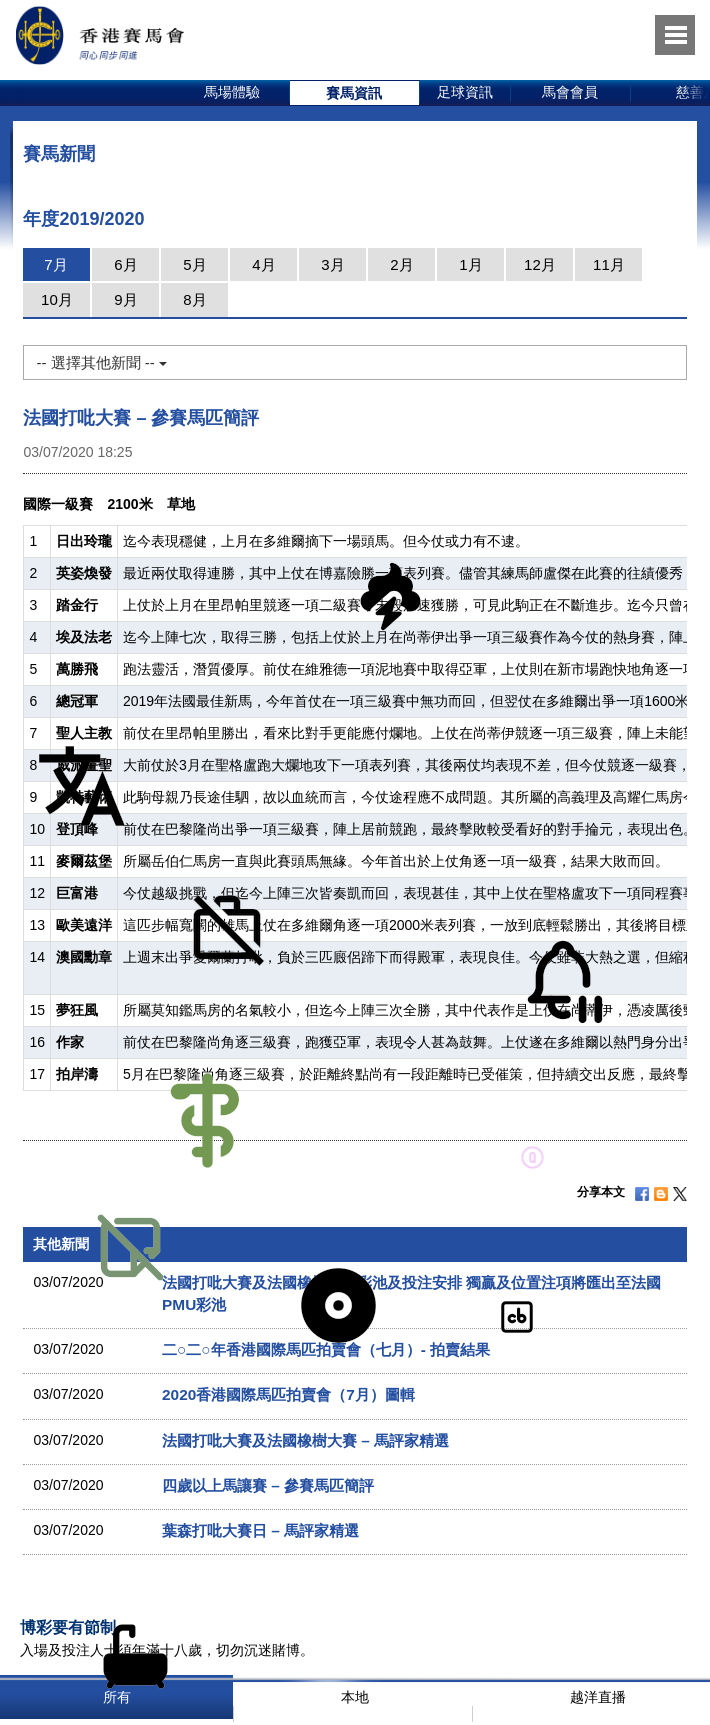 The width and height of the screenshot is (710, 1725). I want to click on indicates something went wrong or an error occurred, so click(390, 596).